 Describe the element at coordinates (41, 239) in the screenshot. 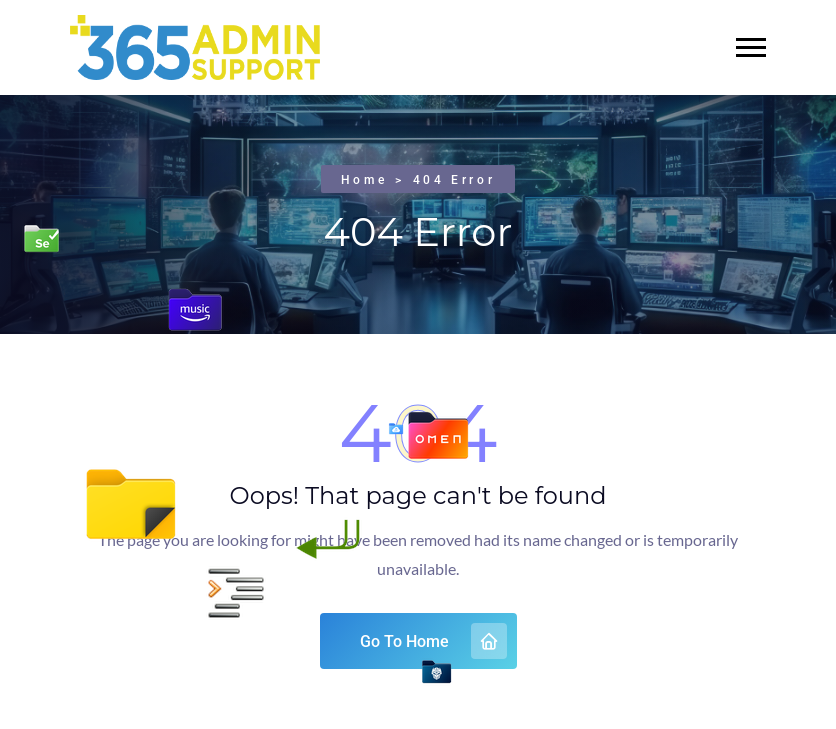

I see `folder containing selenium test automation files` at that location.